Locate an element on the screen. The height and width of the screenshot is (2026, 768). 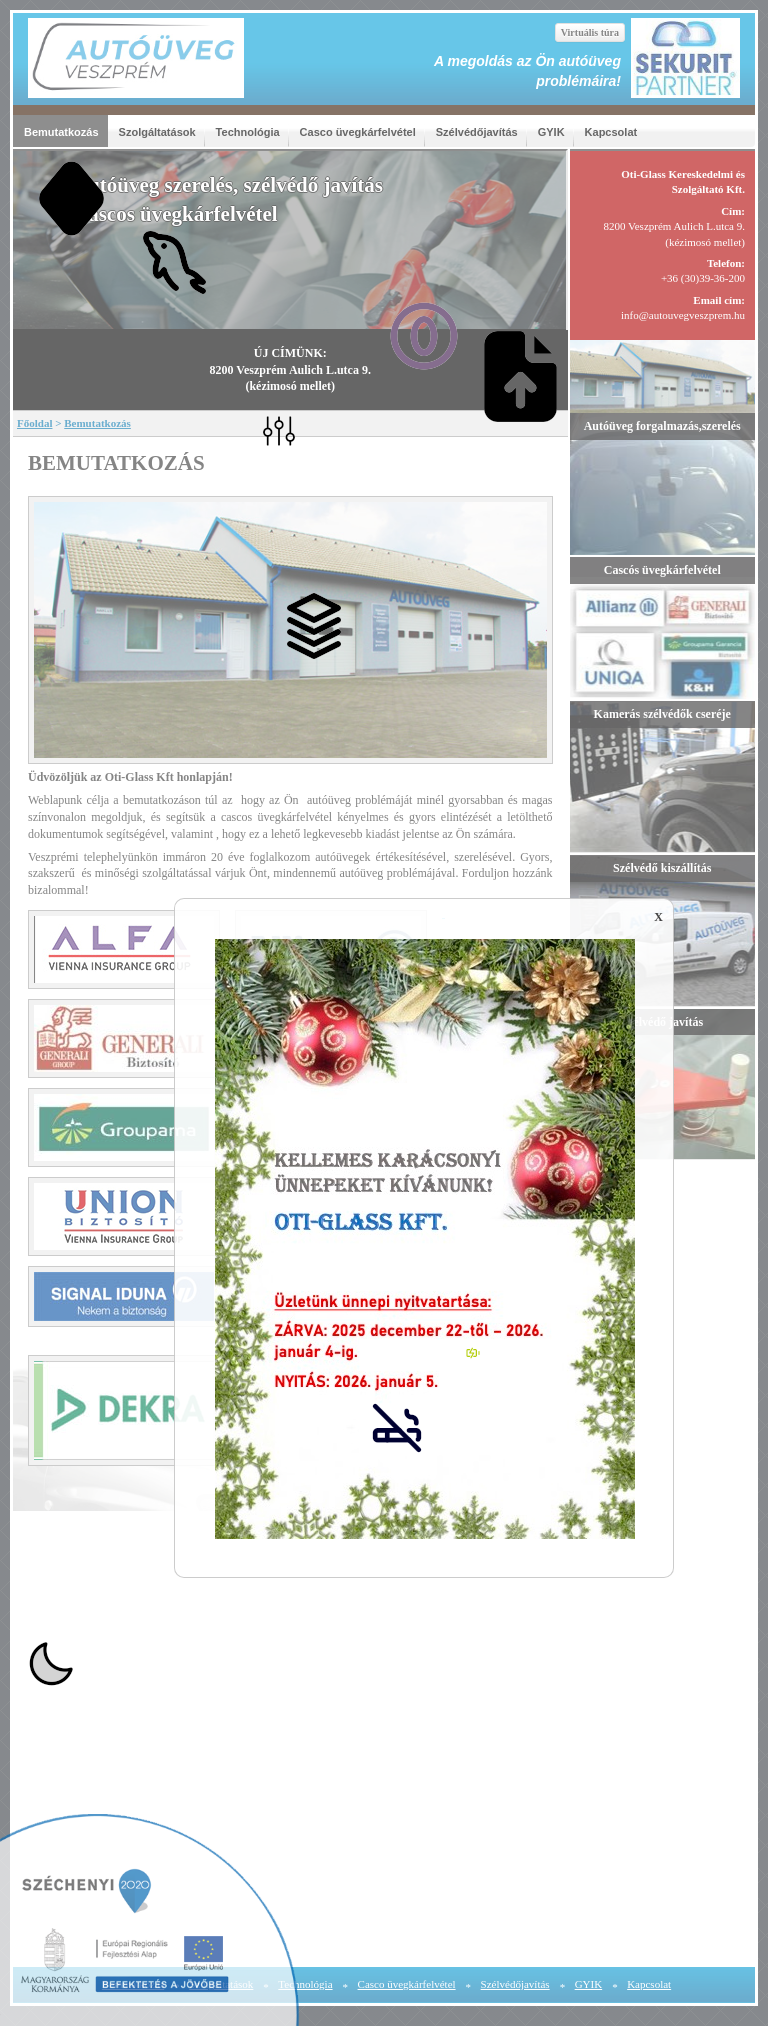
add or select a keyframe in animation timeline is located at coordinates (71, 198).